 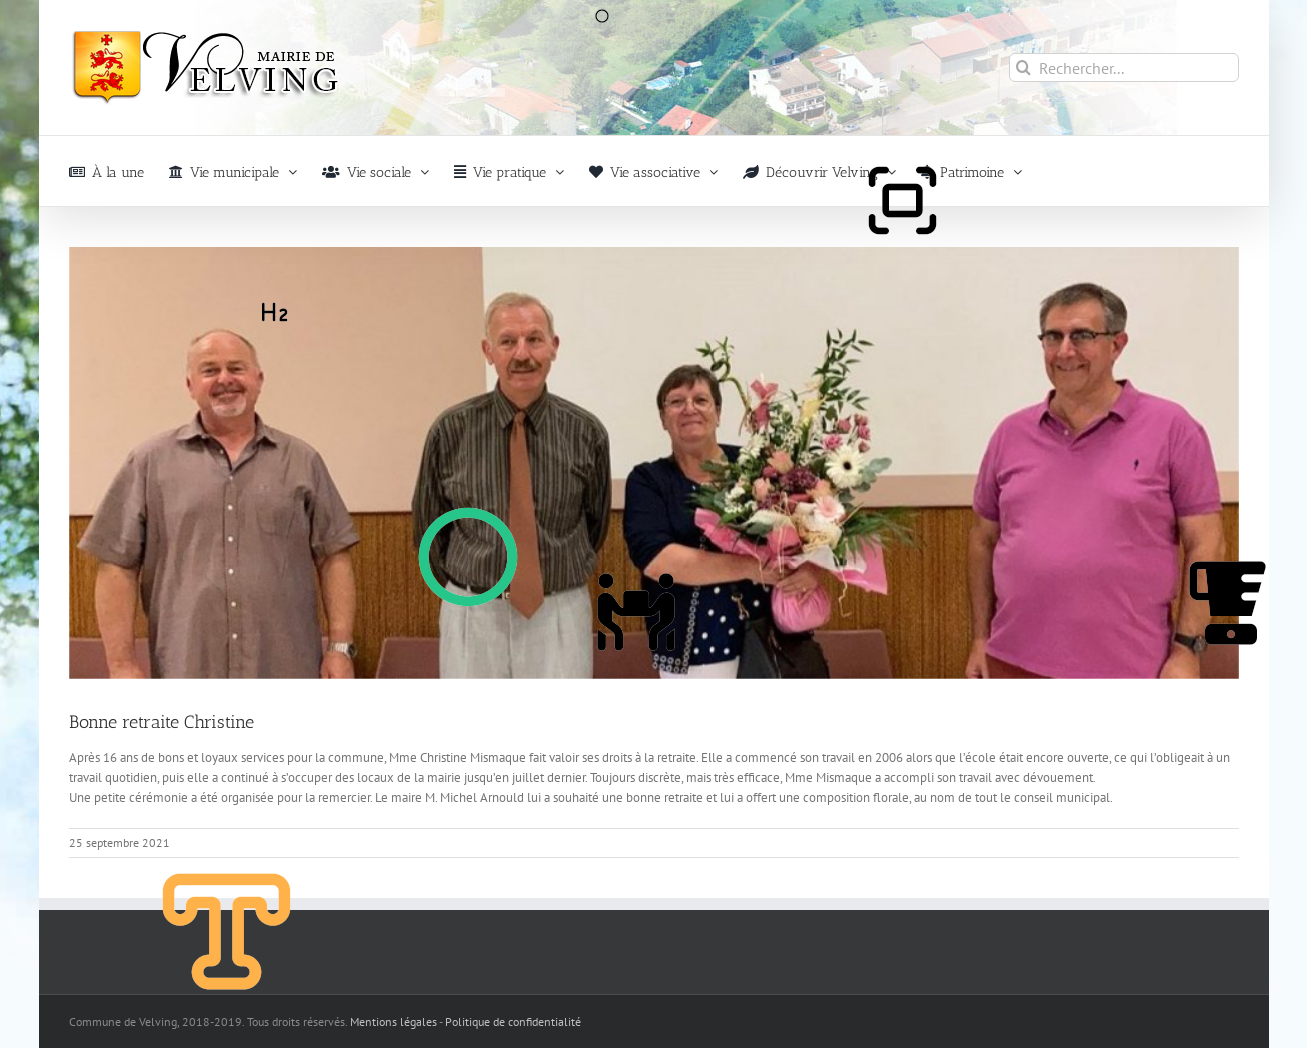 I want to click on access blender 3D software, so click(x=1231, y=603).